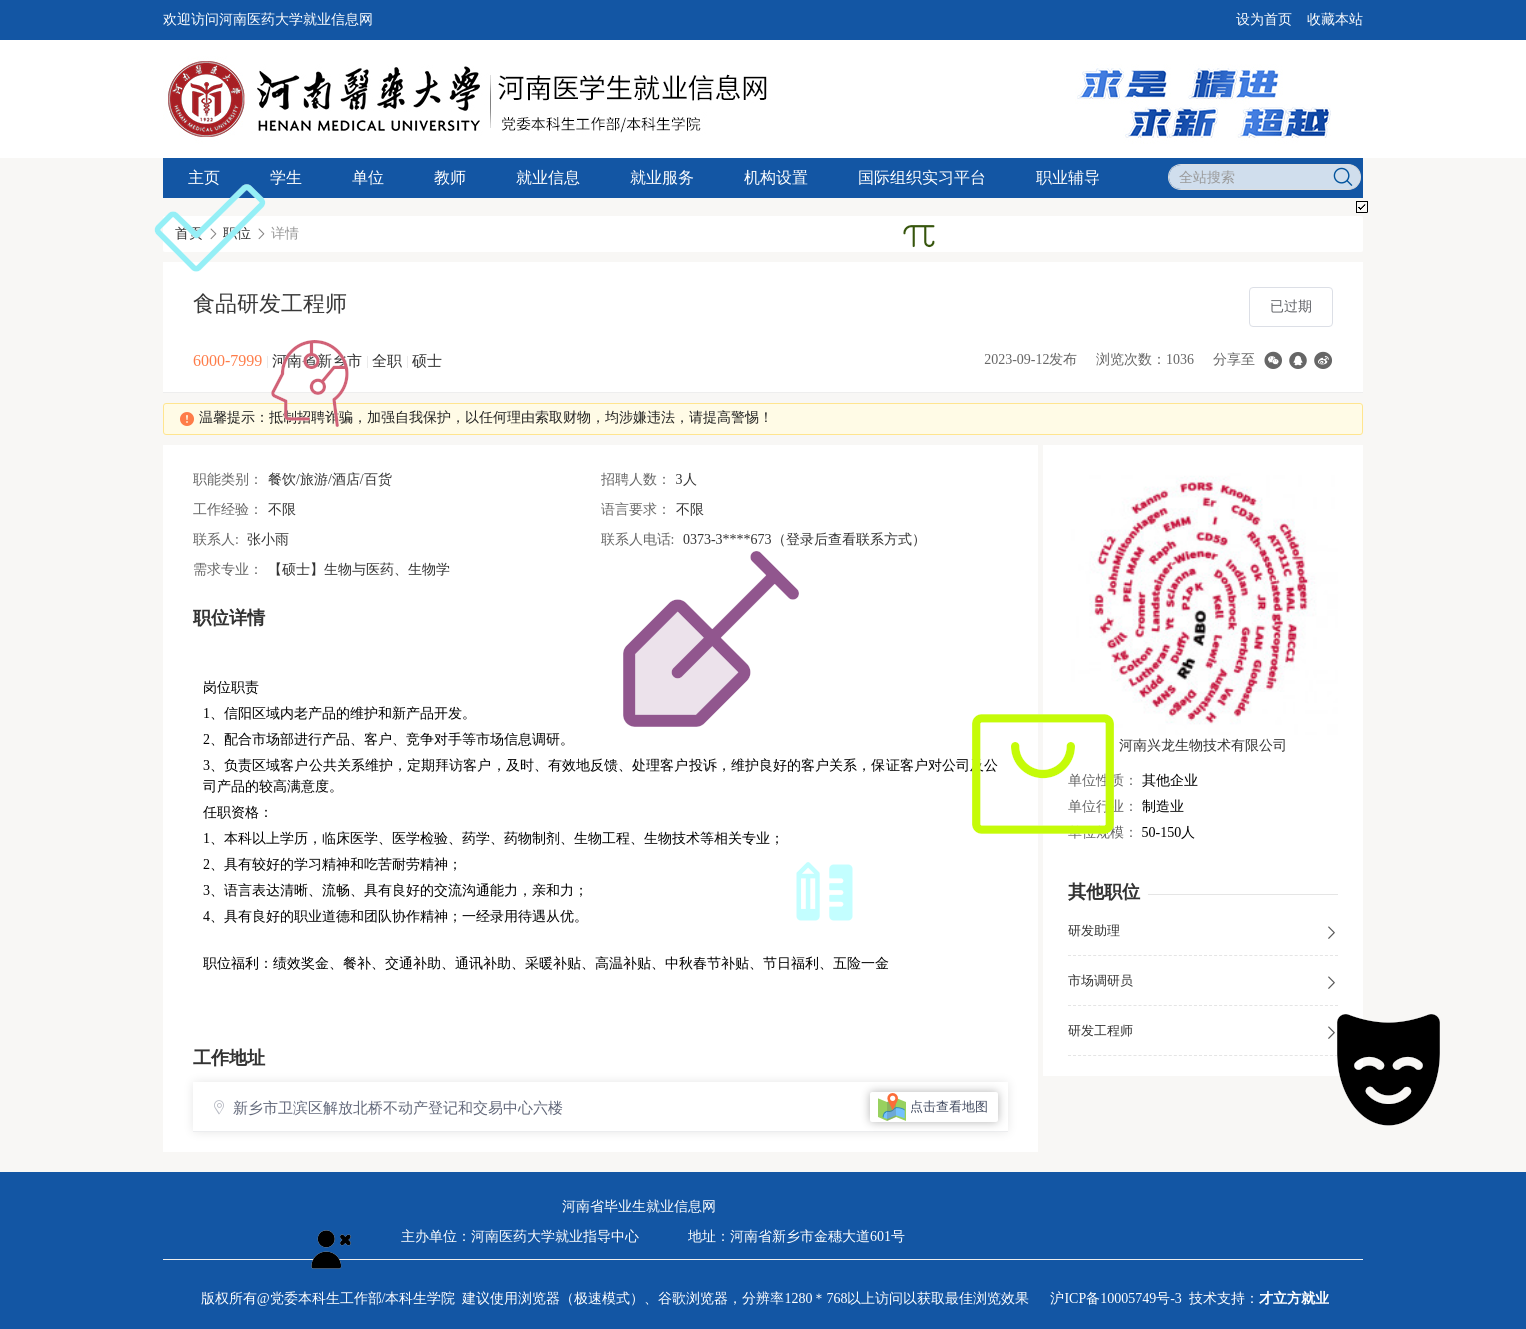 Image resolution: width=1526 pixels, height=1329 pixels. Describe the element at coordinates (919, 235) in the screenshot. I see `access mathematical constants or formulas` at that location.